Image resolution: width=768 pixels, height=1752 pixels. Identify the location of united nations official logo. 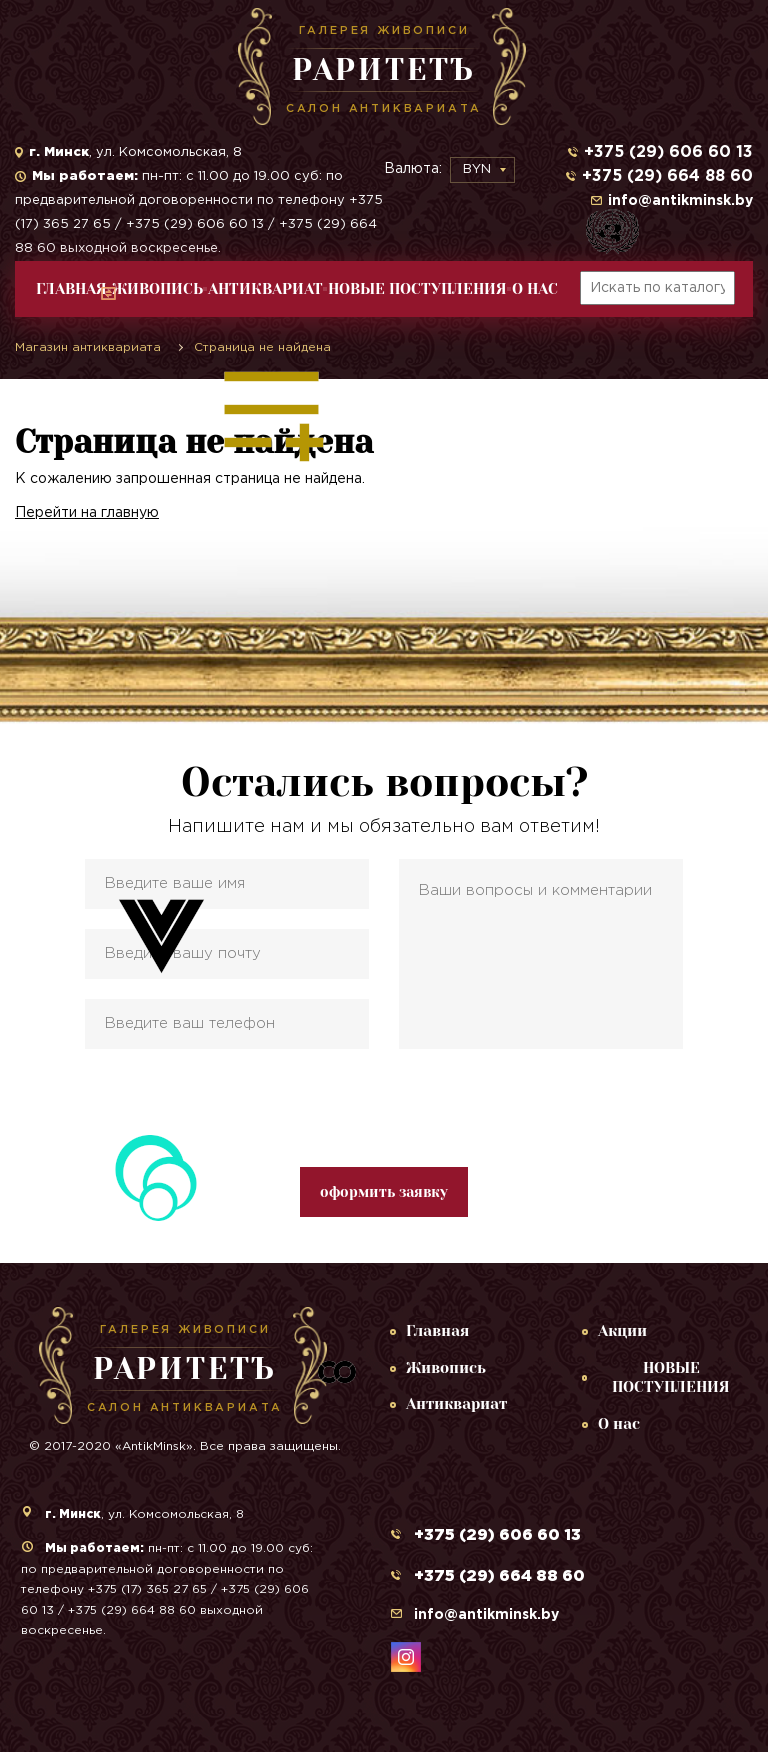
(612, 231).